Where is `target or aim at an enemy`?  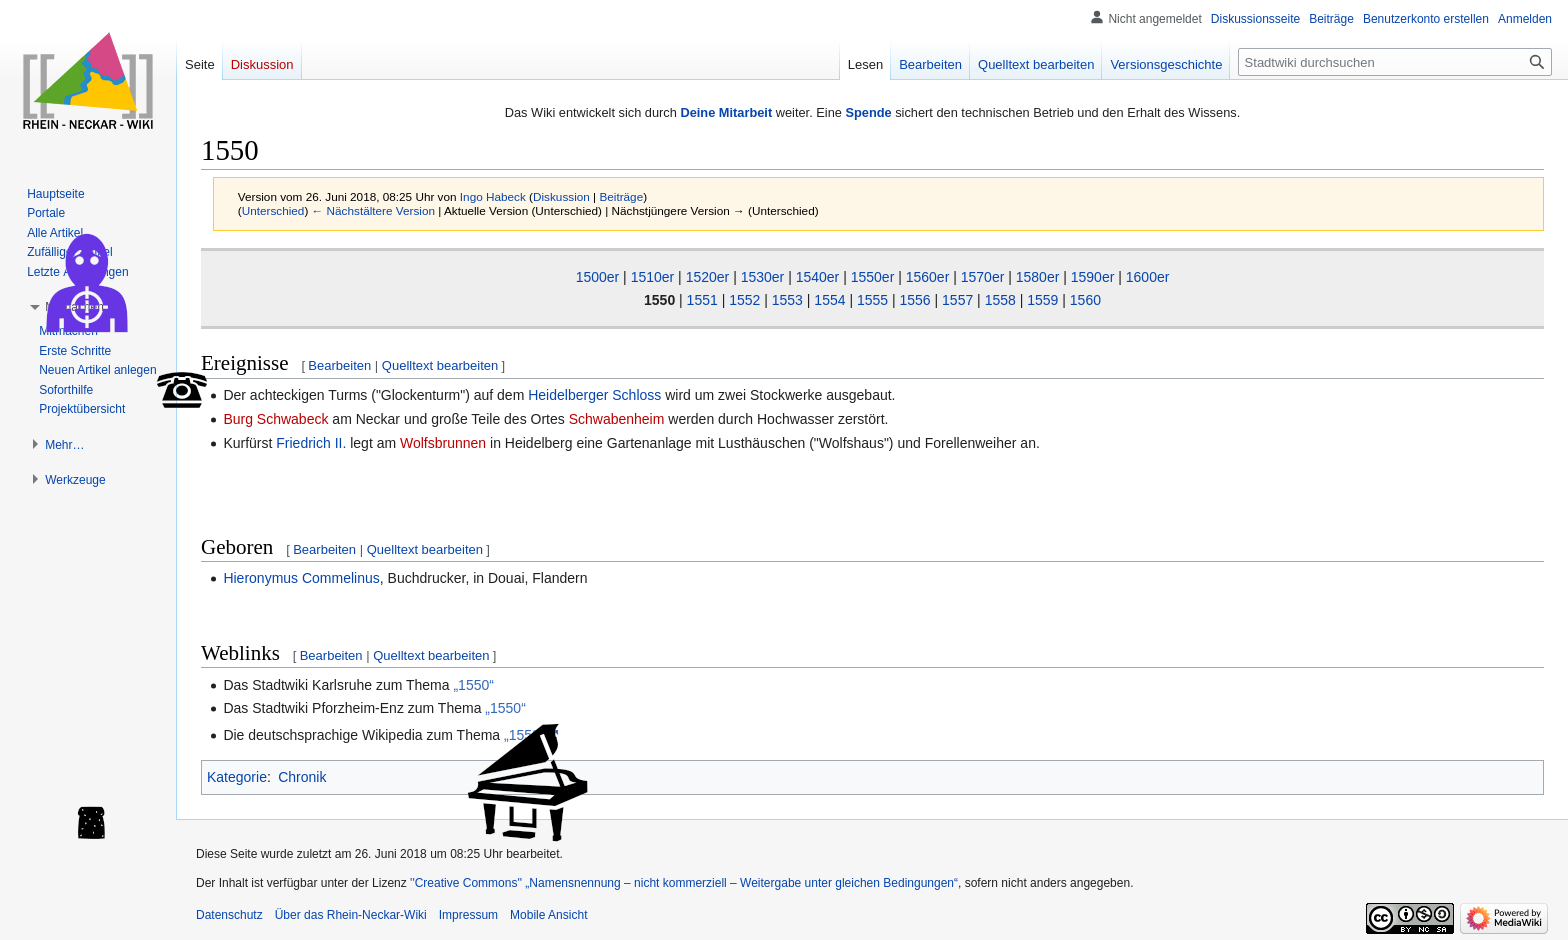 target or aim at an enemy is located at coordinates (87, 283).